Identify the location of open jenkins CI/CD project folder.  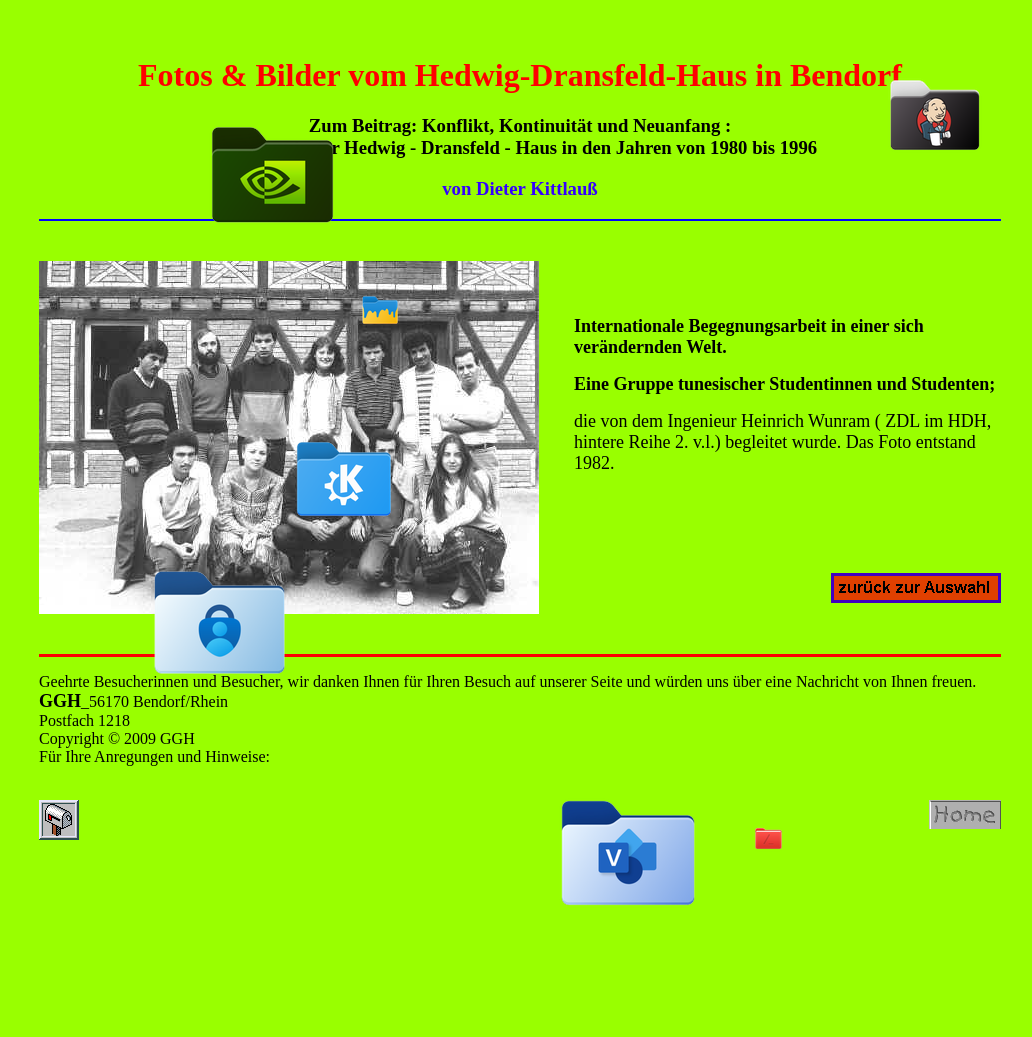
(934, 117).